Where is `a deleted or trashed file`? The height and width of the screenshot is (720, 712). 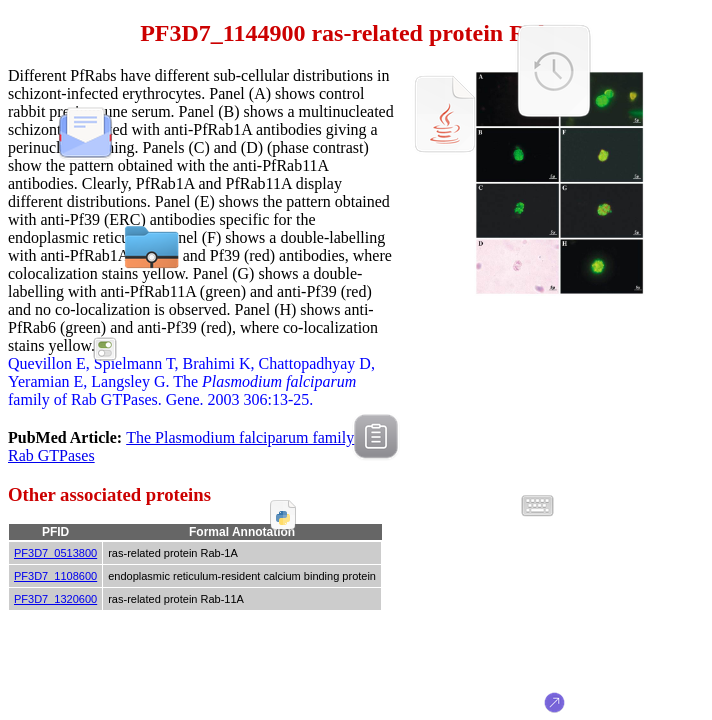
a deleted or trashed file is located at coordinates (554, 71).